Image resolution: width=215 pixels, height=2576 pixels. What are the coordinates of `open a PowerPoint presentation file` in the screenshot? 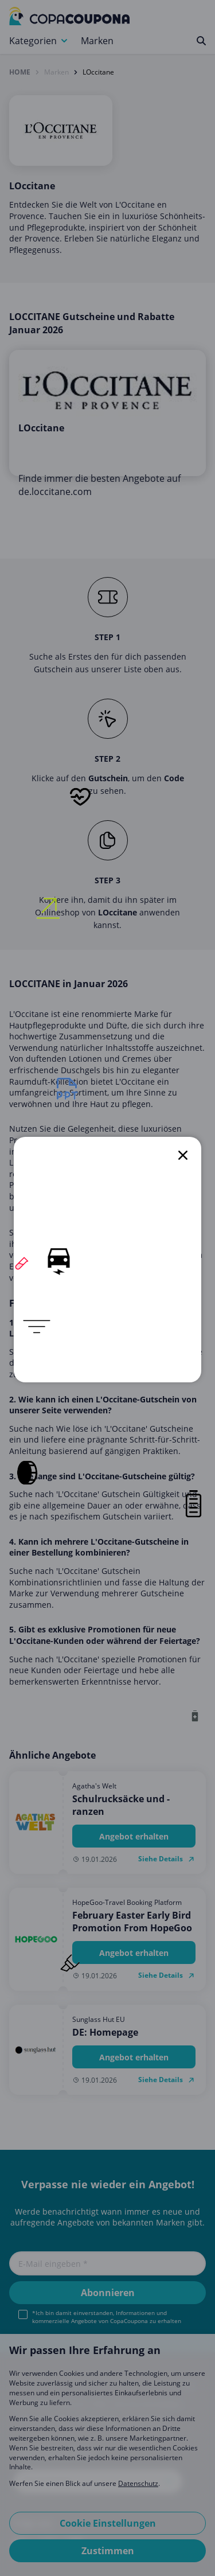 It's located at (67, 1089).